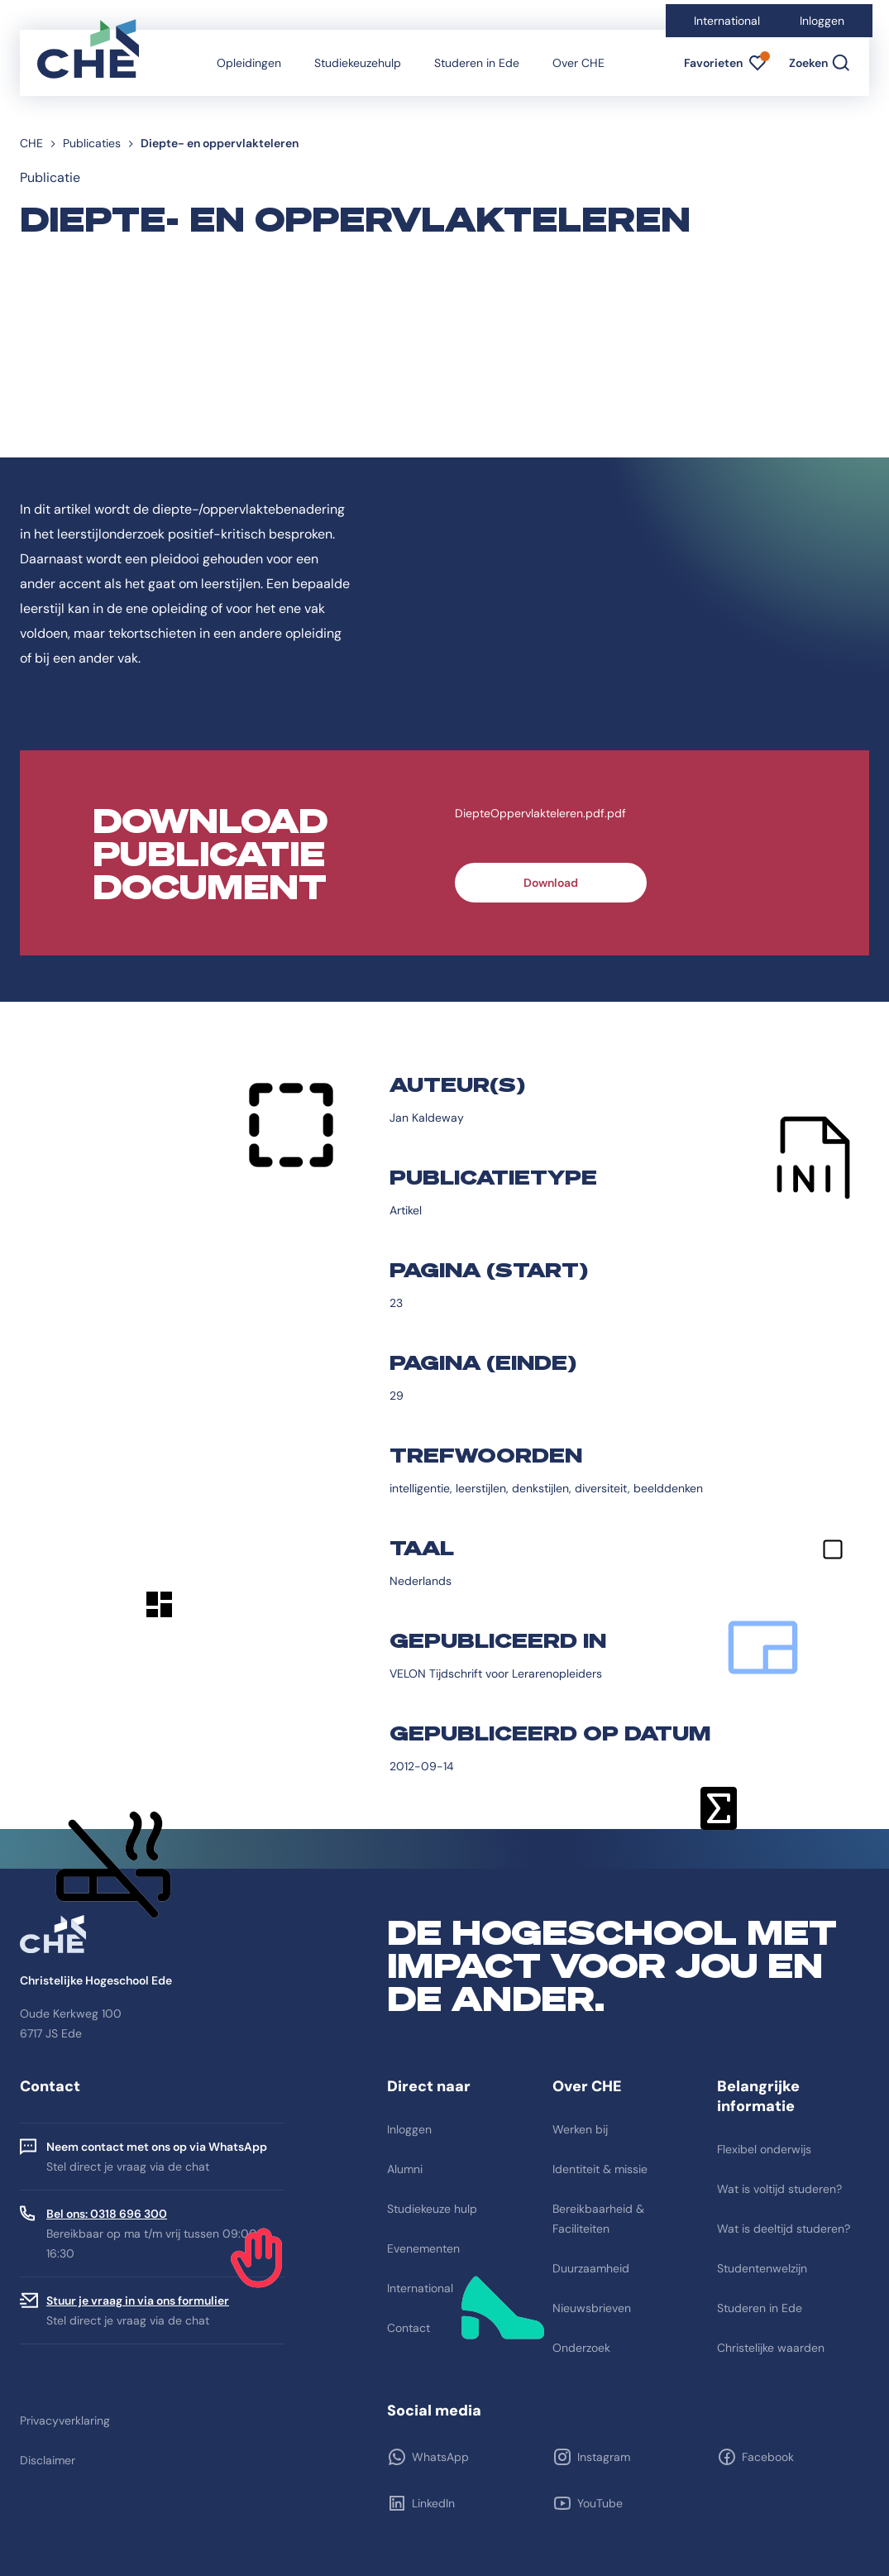 The width and height of the screenshot is (889, 2576). Describe the element at coordinates (815, 1157) in the screenshot. I see `view or open an INI configuration file` at that location.